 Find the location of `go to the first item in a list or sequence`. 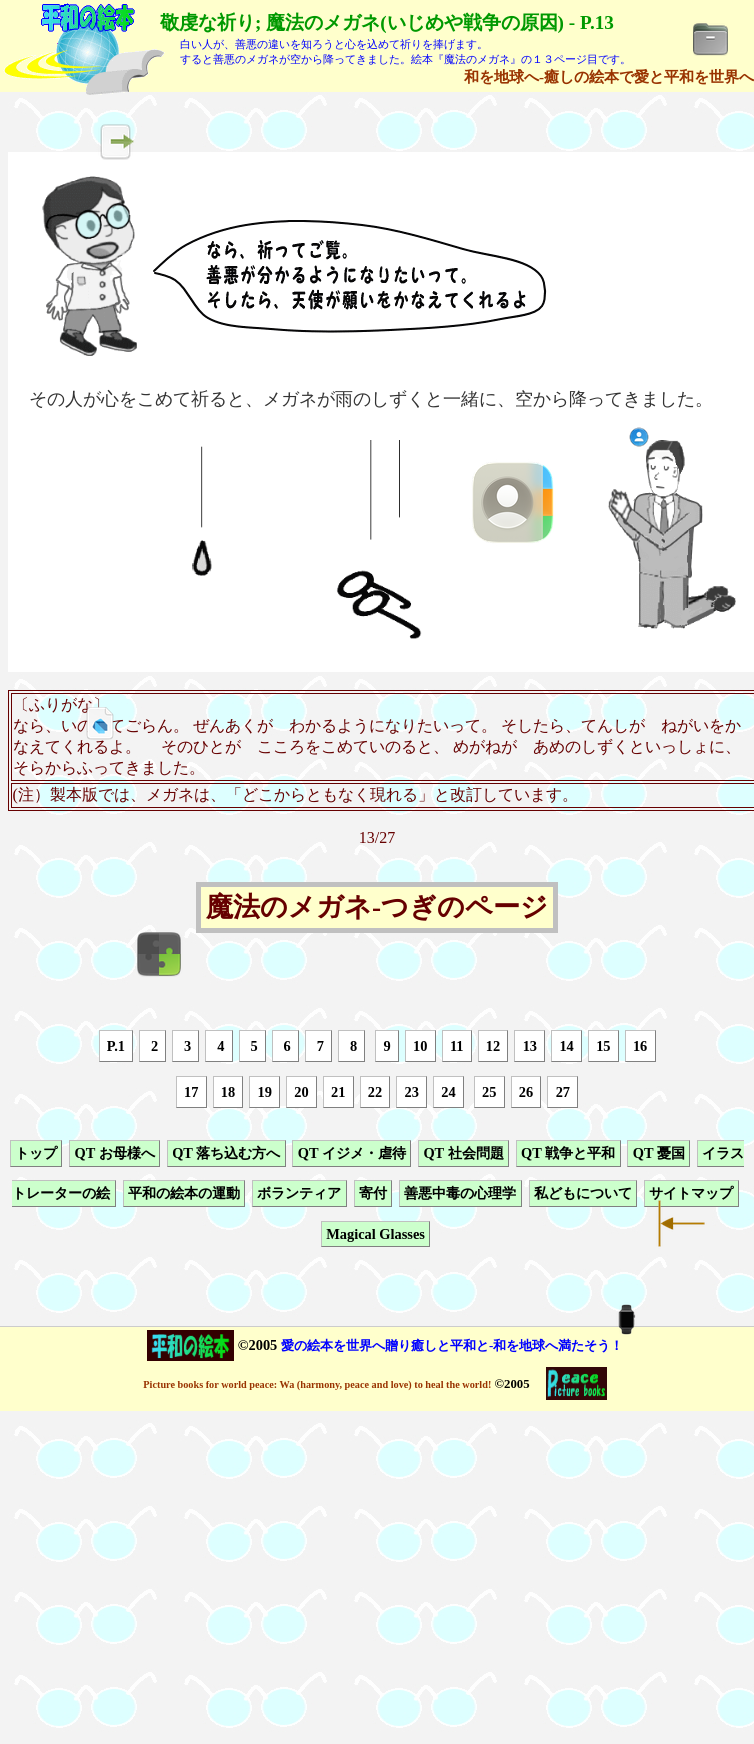

go to the first item in a list or sequence is located at coordinates (681, 1223).